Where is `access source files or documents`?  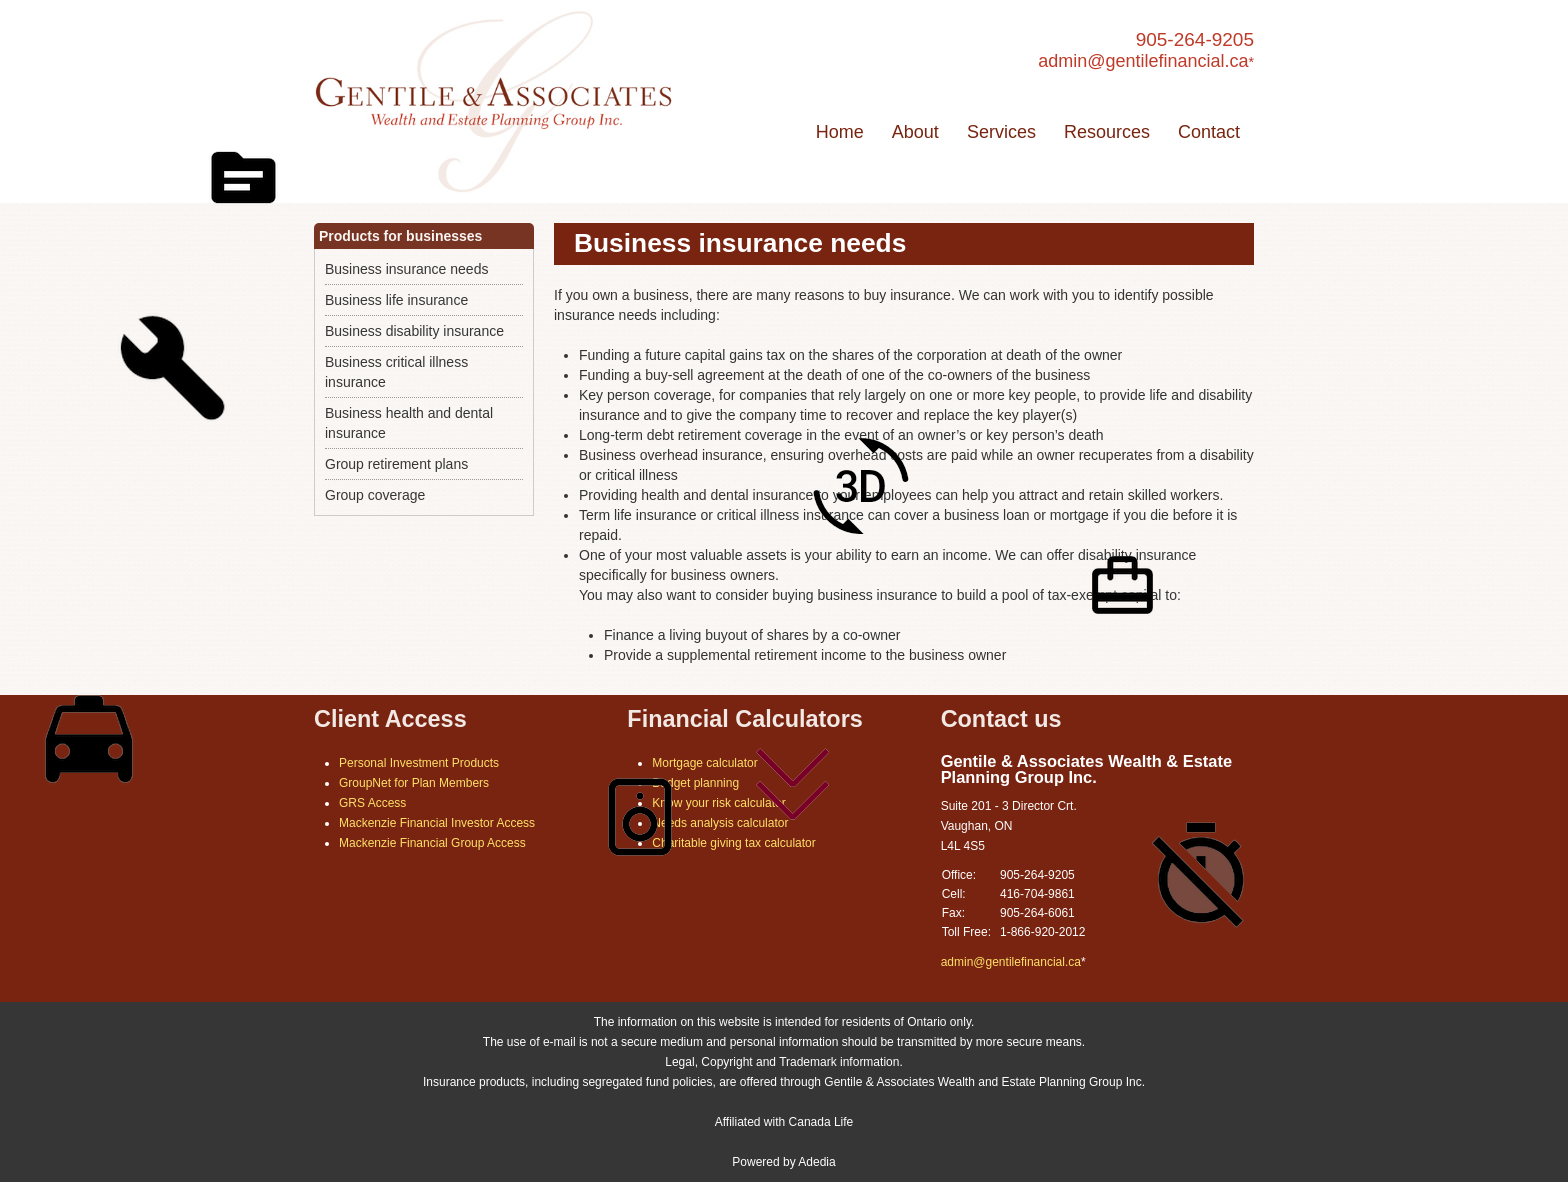
access source files or documents is located at coordinates (243, 177).